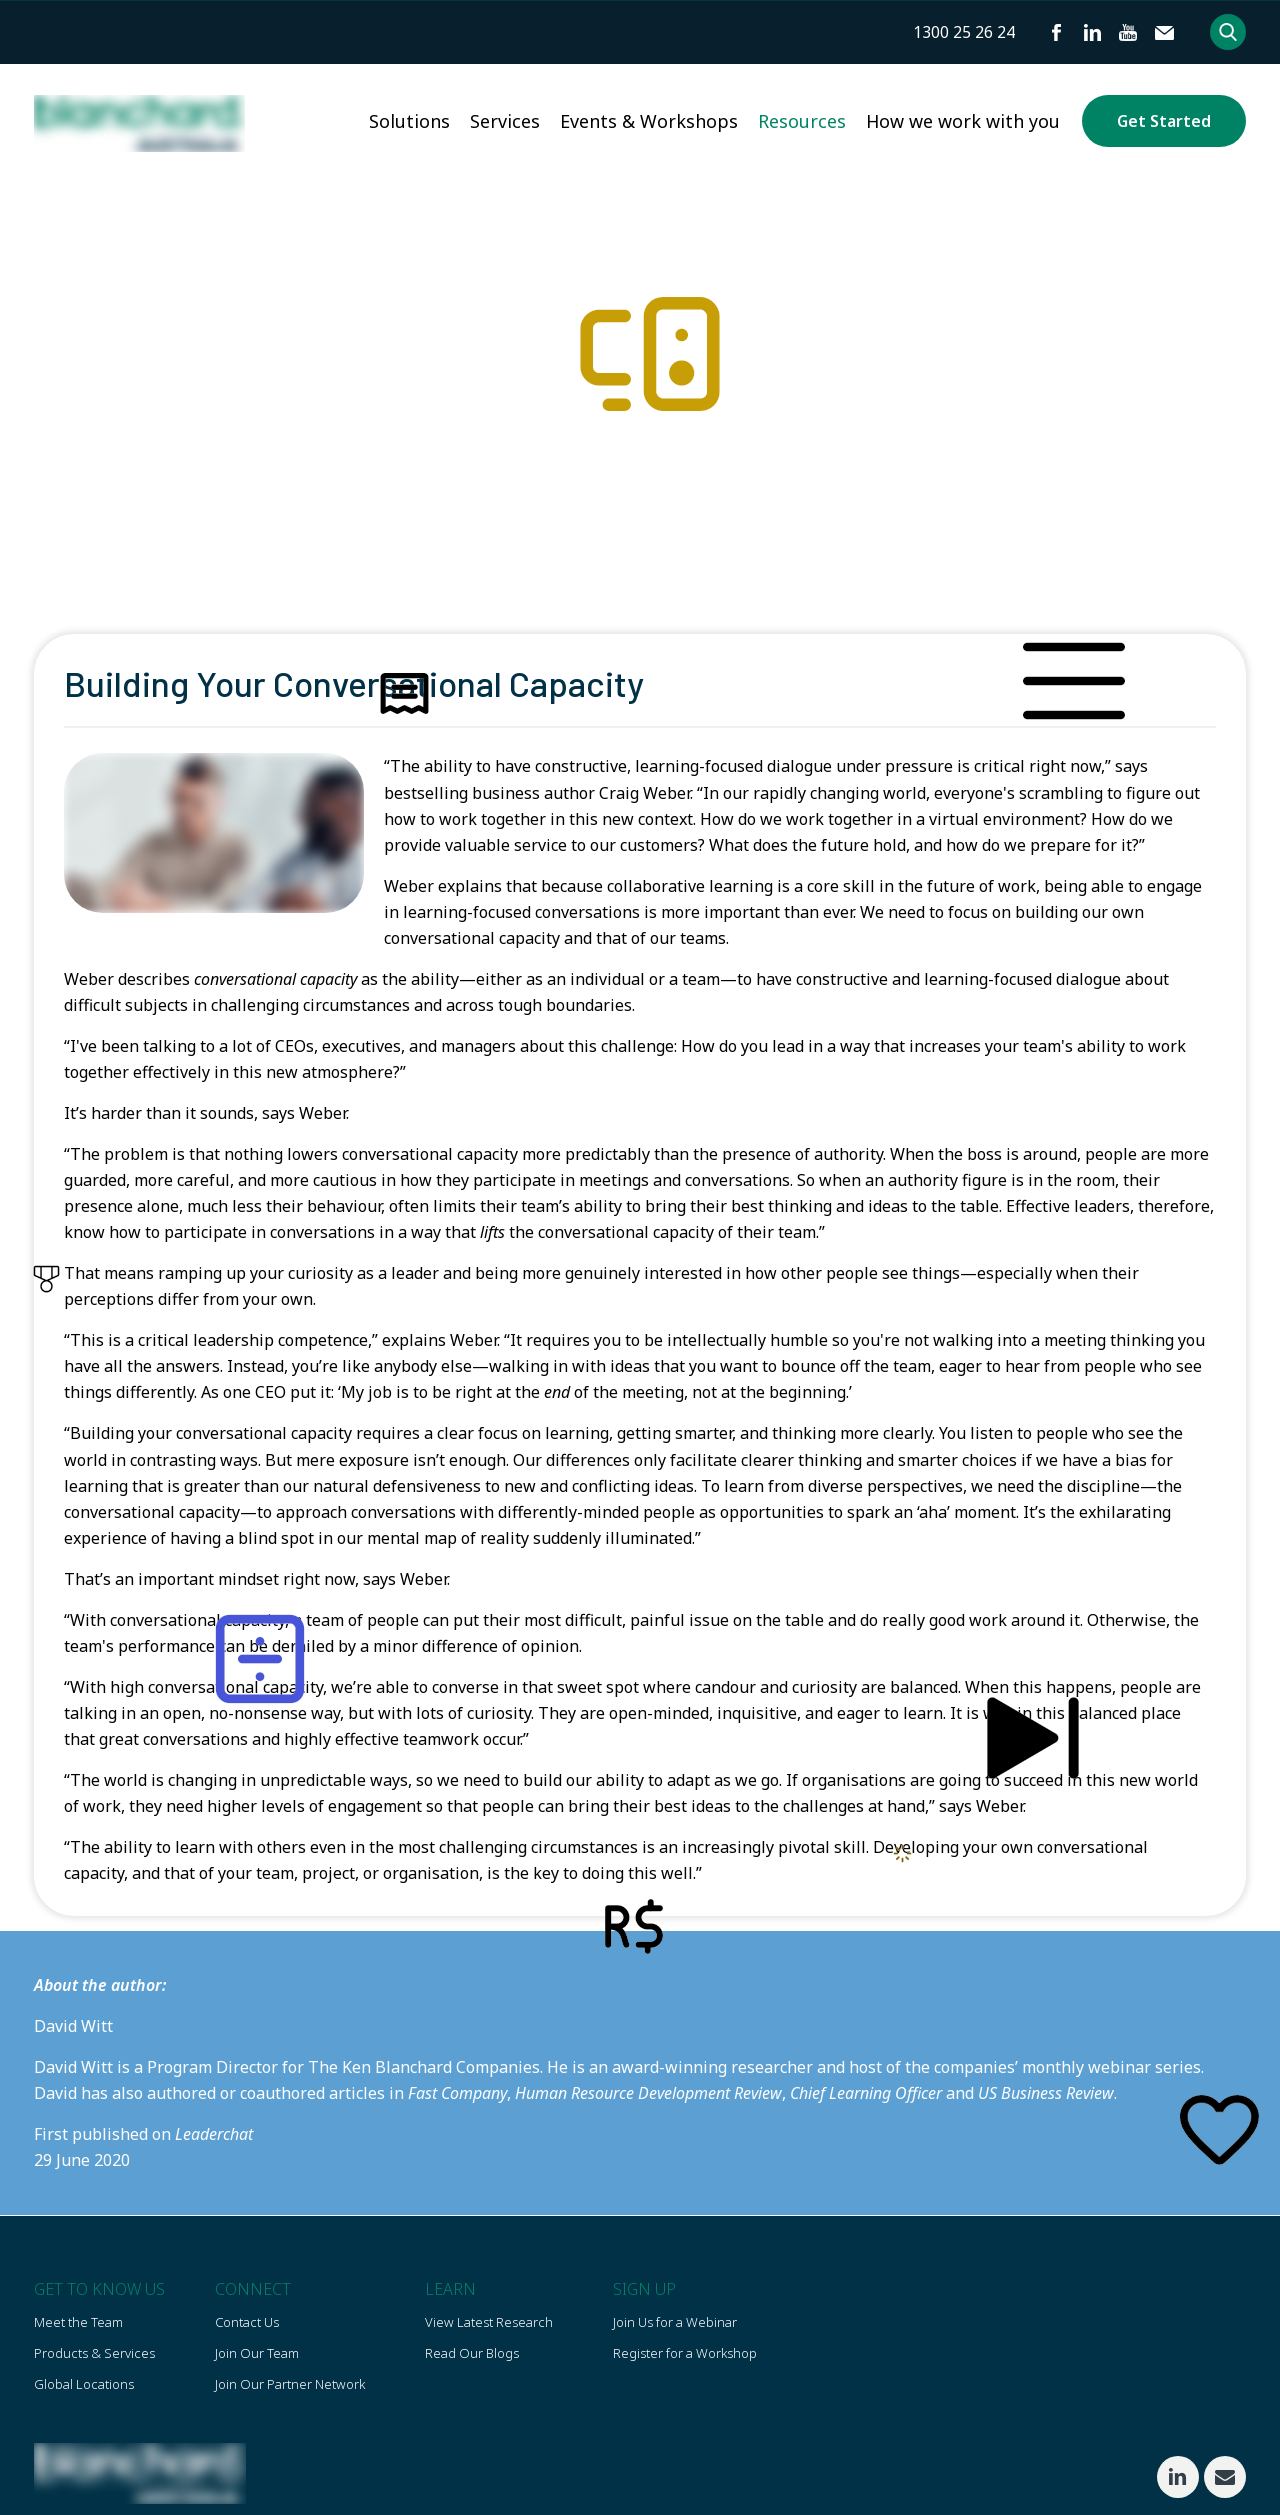 The image size is (1280, 2515). I want to click on skip to the next track, so click(1033, 1738).